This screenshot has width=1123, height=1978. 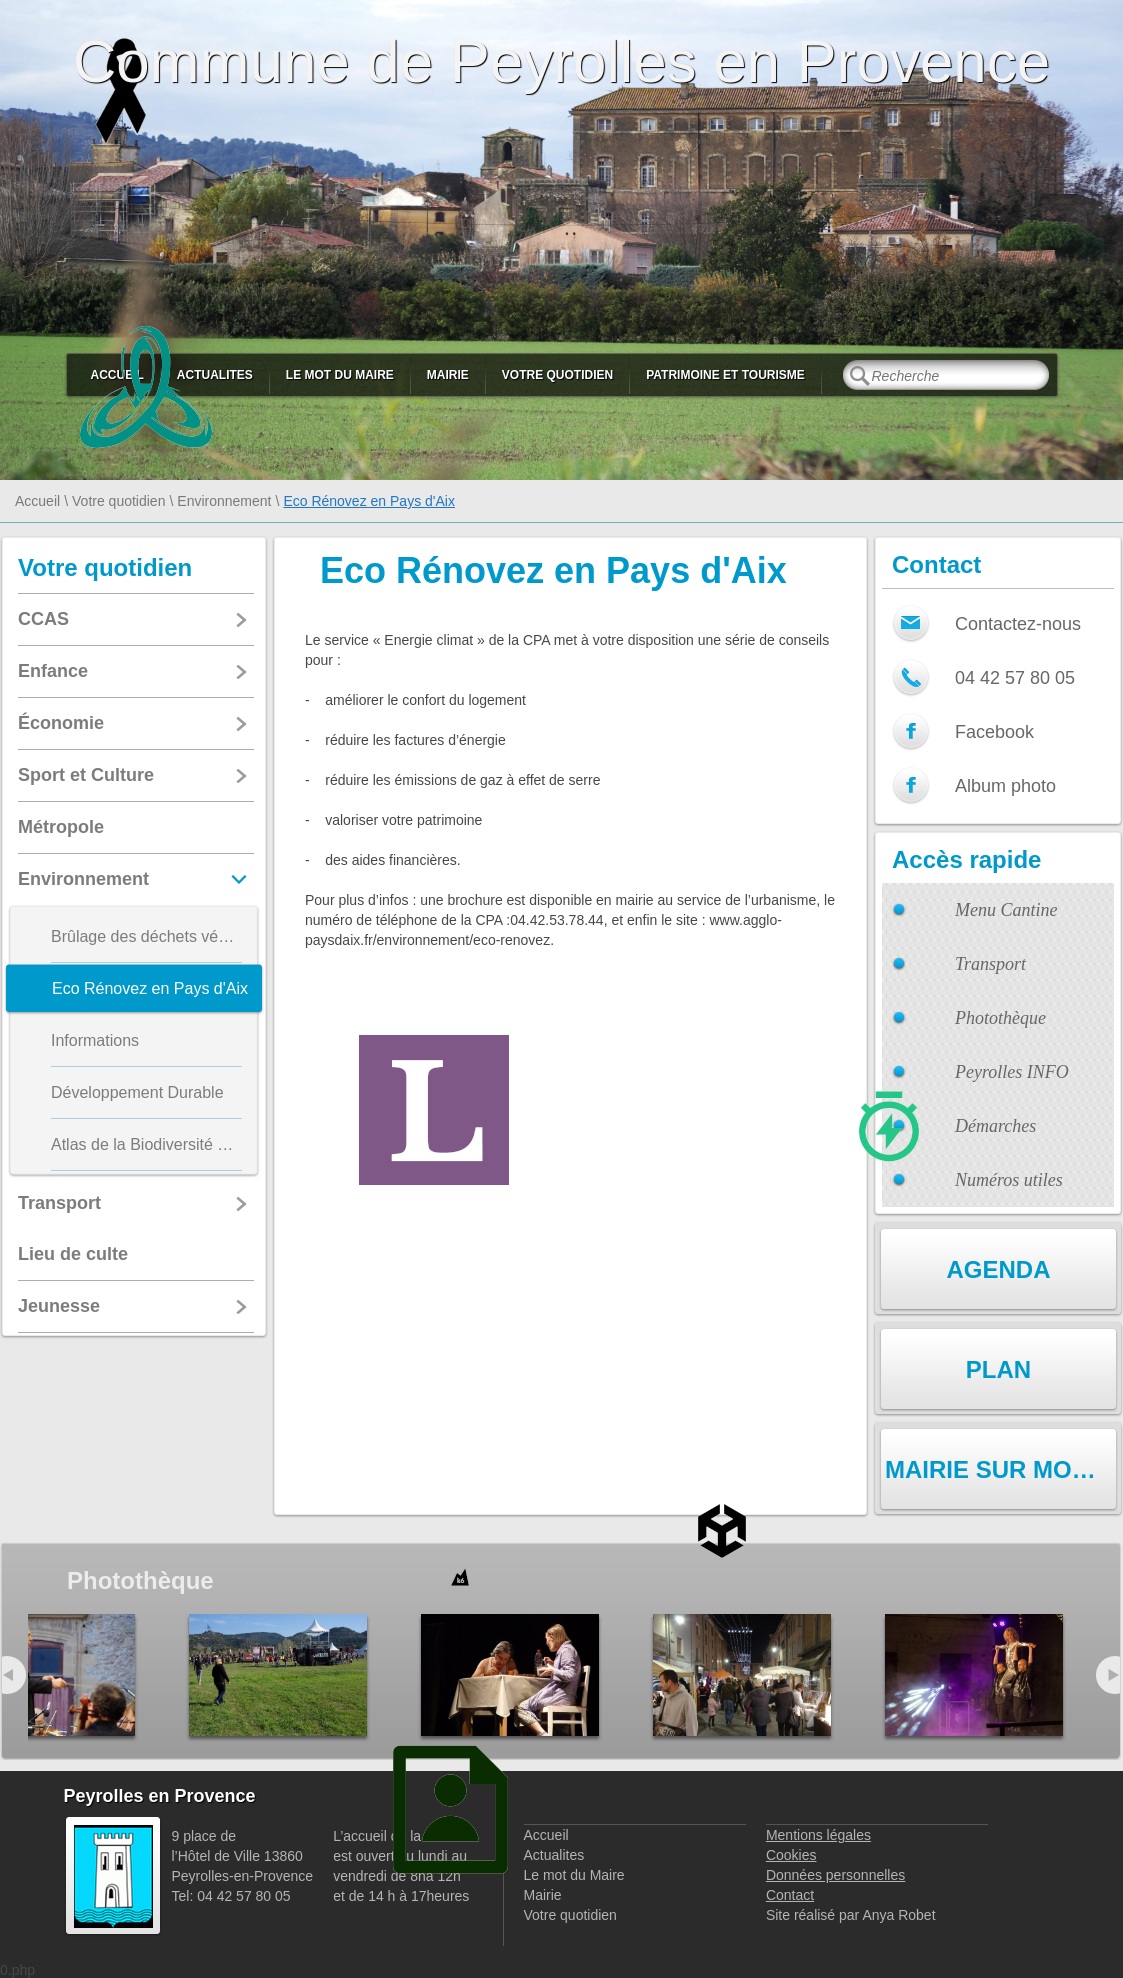 I want to click on treyarch game studio logo, so click(x=146, y=387).